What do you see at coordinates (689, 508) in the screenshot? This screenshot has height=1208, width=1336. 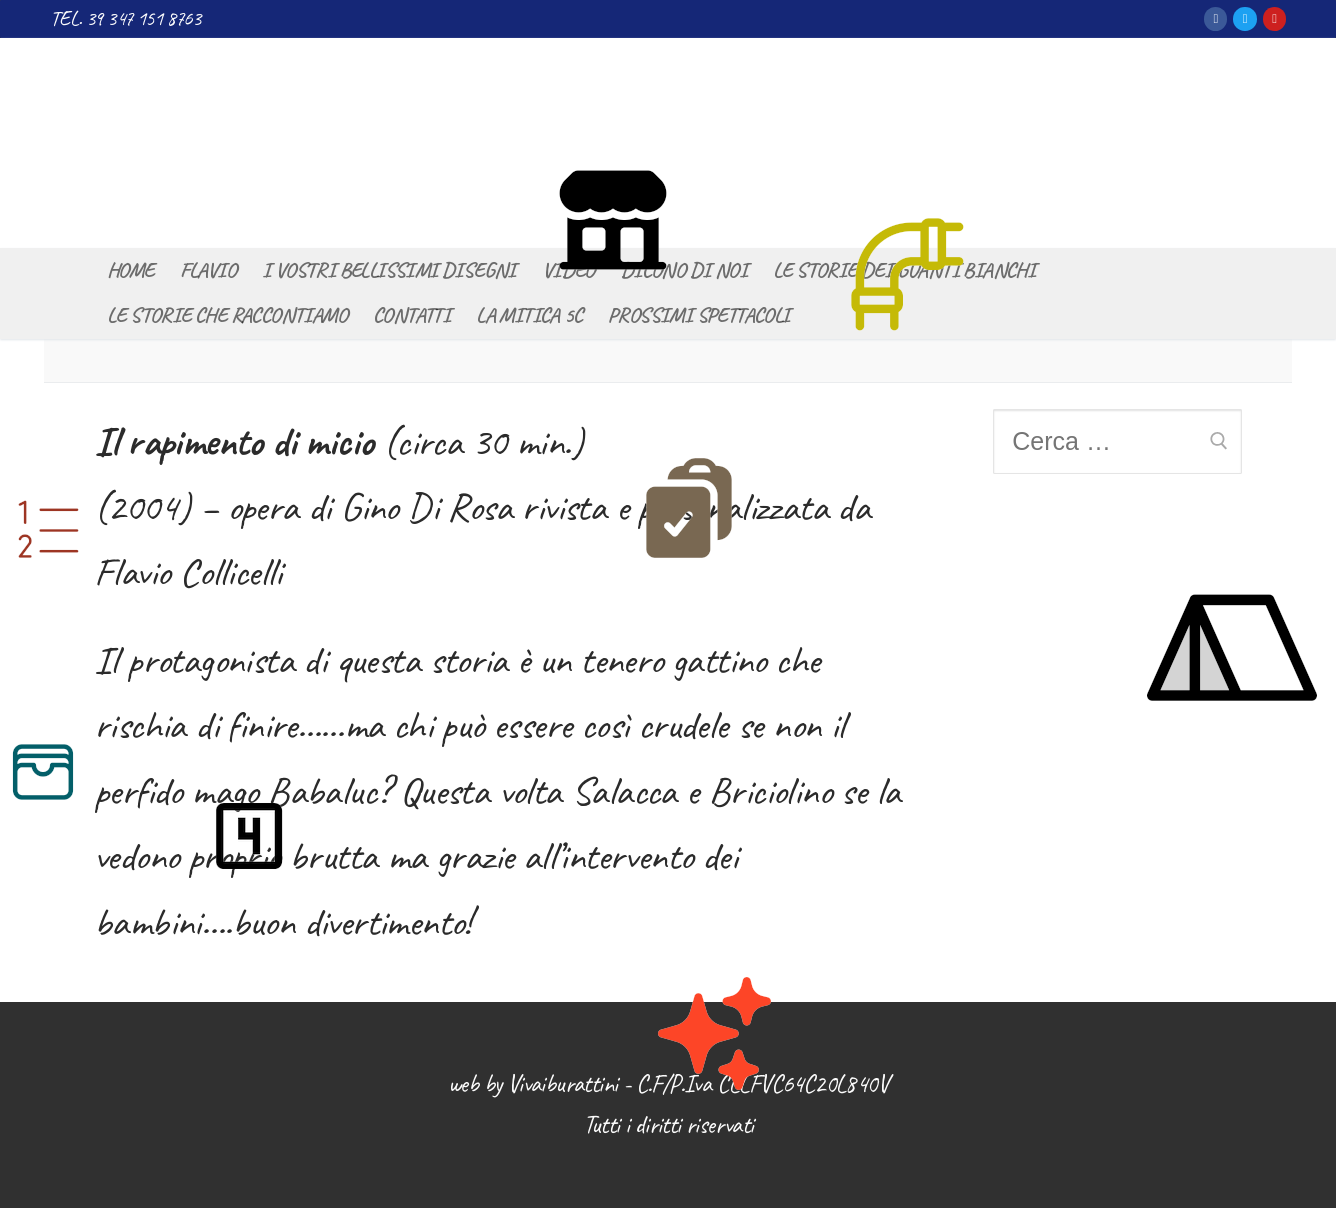 I see `mark task or document as complete` at bounding box center [689, 508].